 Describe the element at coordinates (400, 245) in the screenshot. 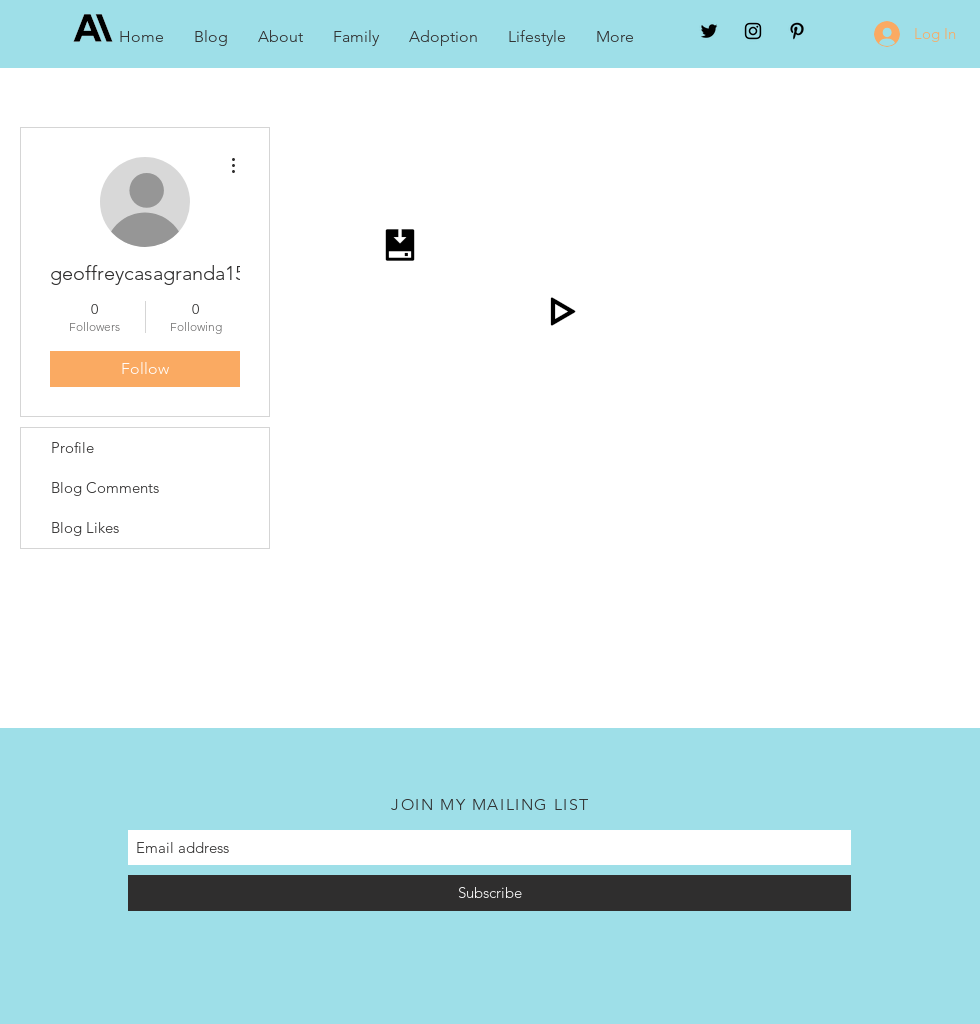

I see `install an app or software` at that location.